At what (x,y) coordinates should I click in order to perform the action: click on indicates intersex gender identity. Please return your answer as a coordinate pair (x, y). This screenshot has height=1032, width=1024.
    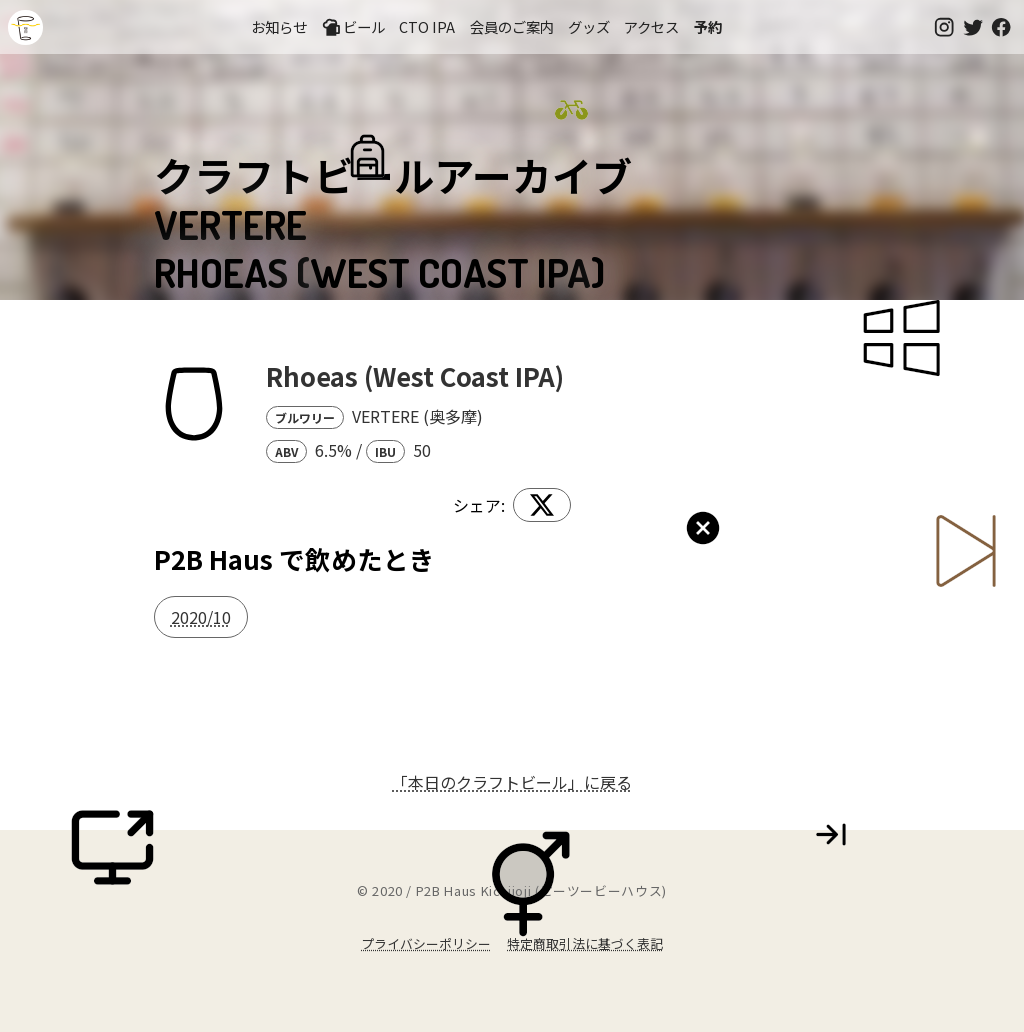
    Looking at the image, I should click on (527, 882).